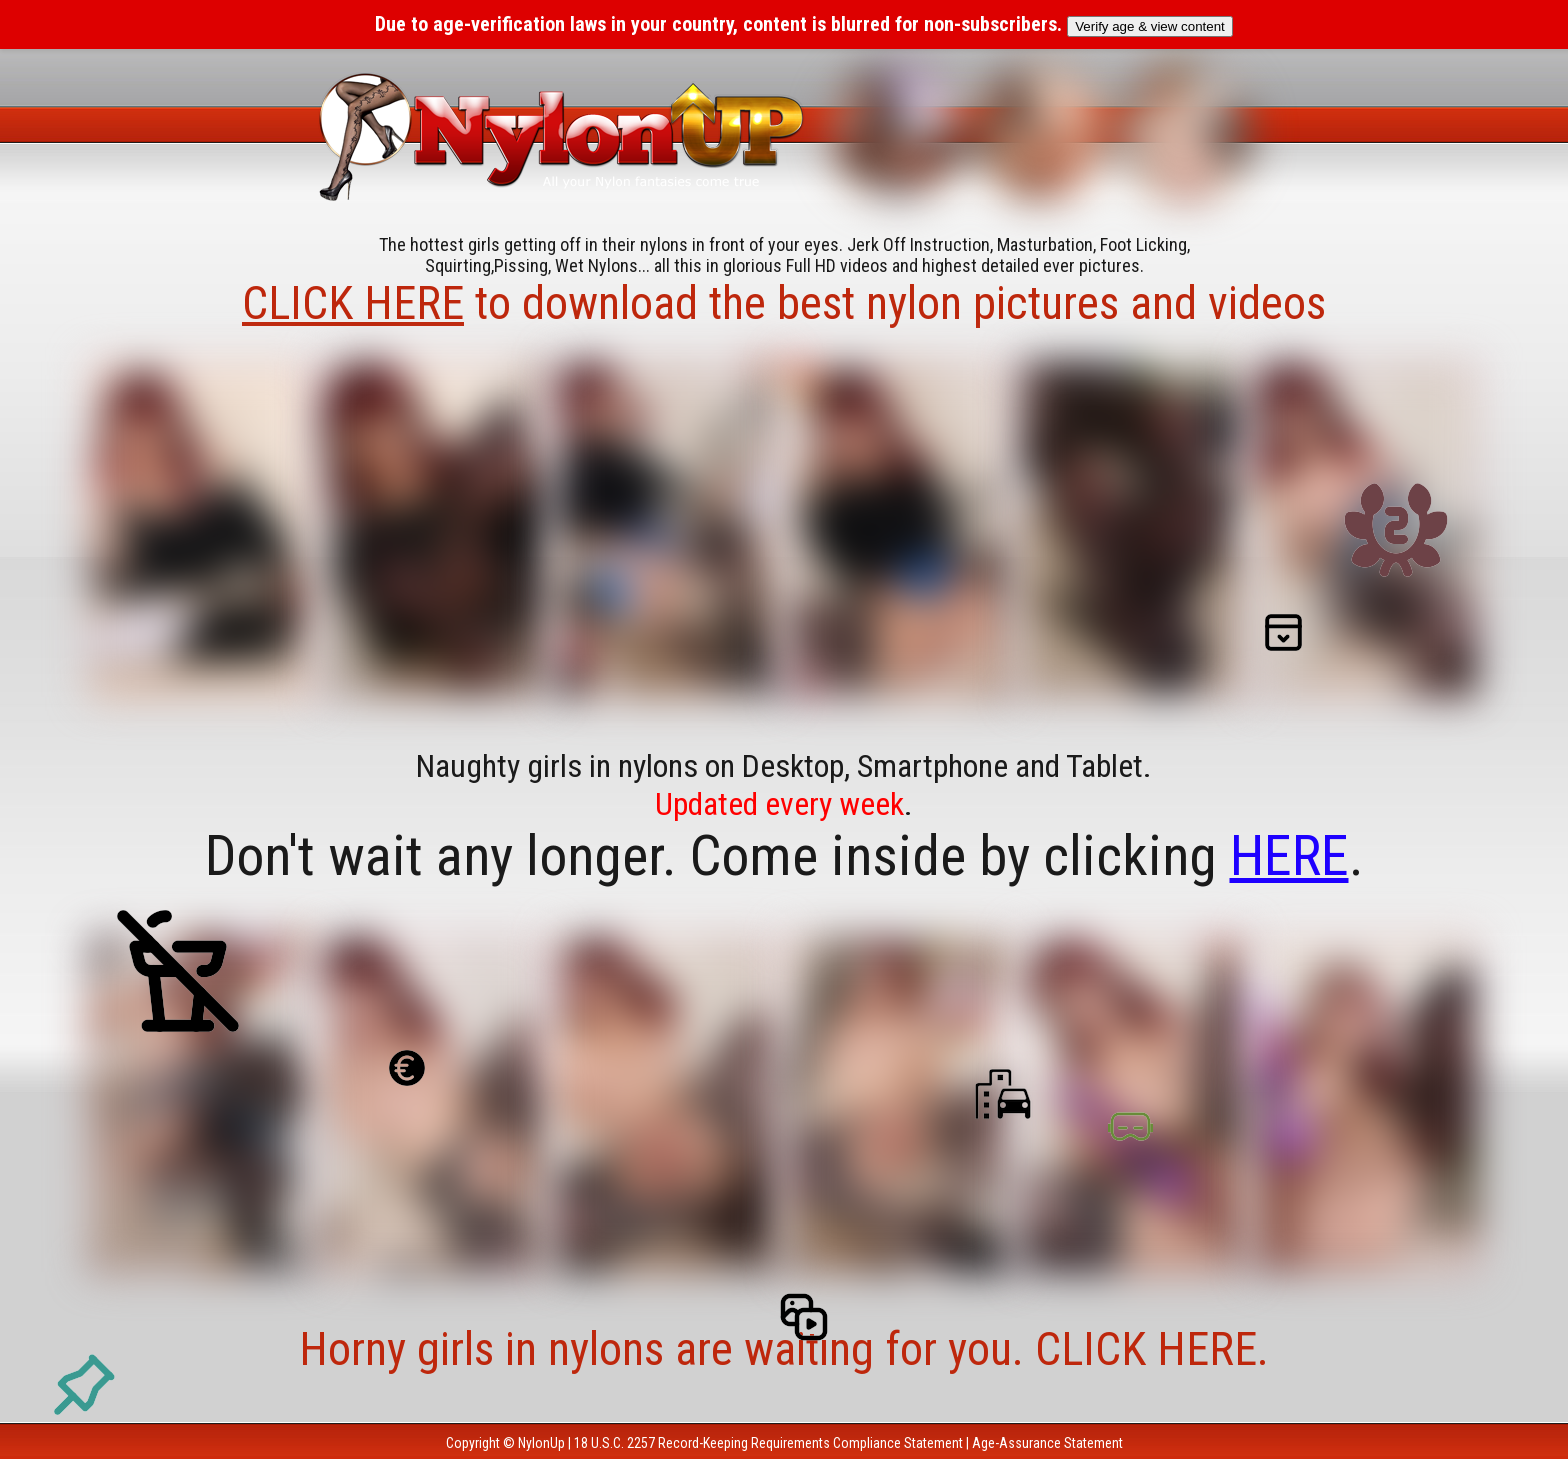 Image resolution: width=1568 pixels, height=1459 pixels. What do you see at coordinates (178, 971) in the screenshot?
I see `presentation mode disabled` at bounding box center [178, 971].